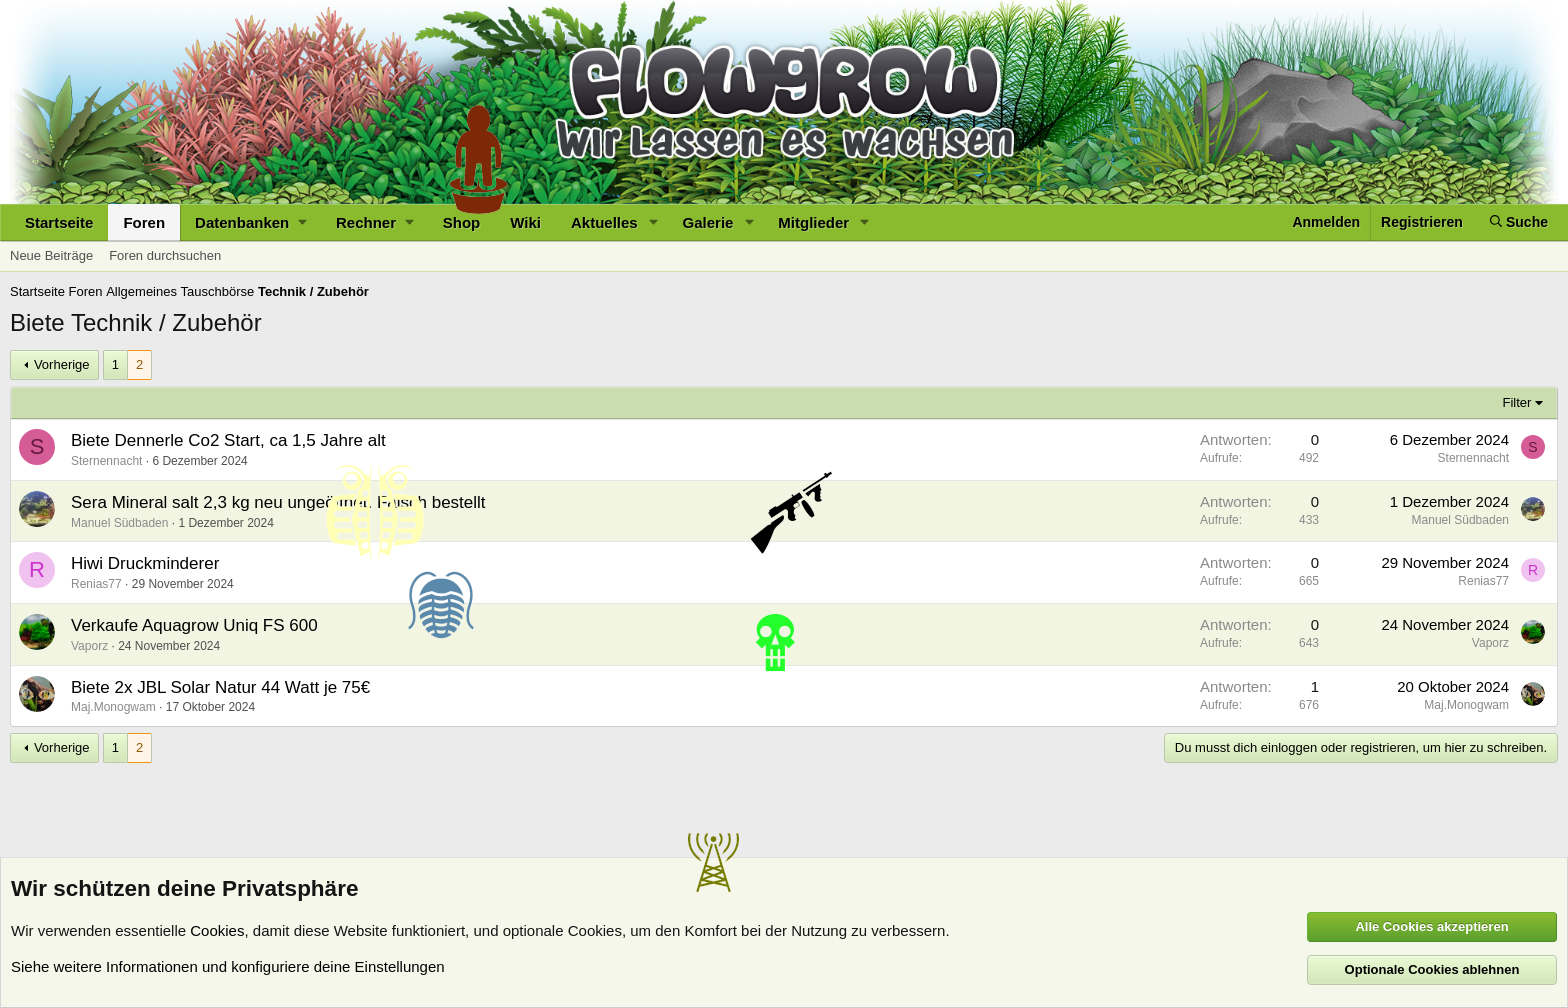 Image resolution: width=1568 pixels, height=1008 pixels. What do you see at coordinates (713, 863) in the screenshot?
I see `broadcast or transmit a signal` at bounding box center [713, 863].